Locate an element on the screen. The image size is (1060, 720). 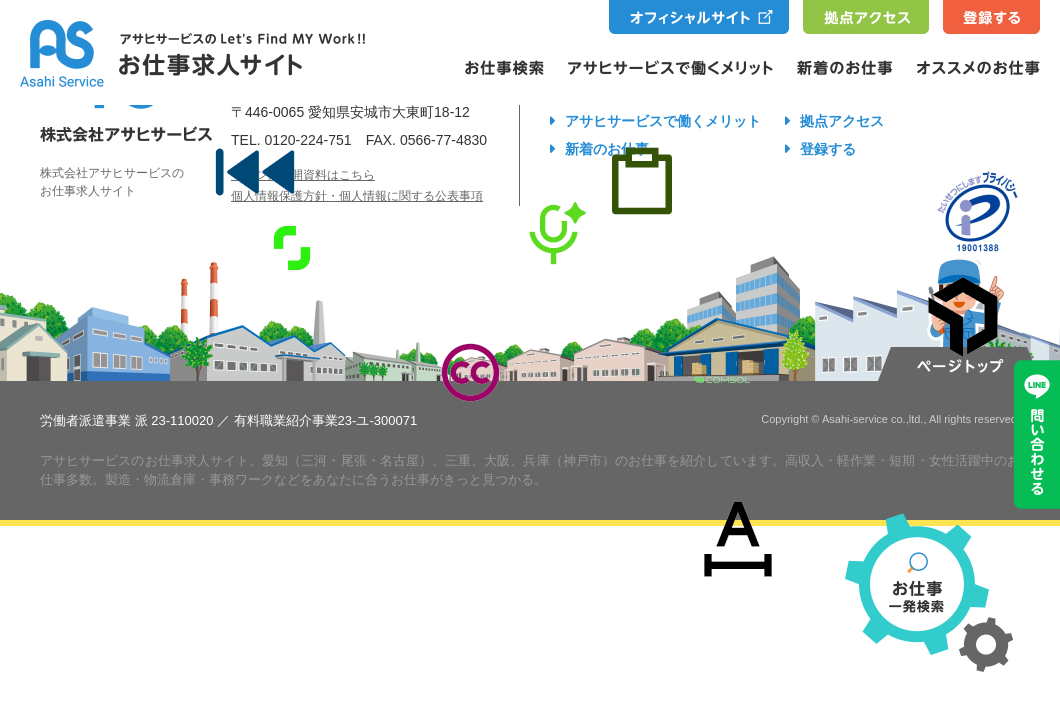
adjust letter spacing in text is located at coordinates (738, 539).